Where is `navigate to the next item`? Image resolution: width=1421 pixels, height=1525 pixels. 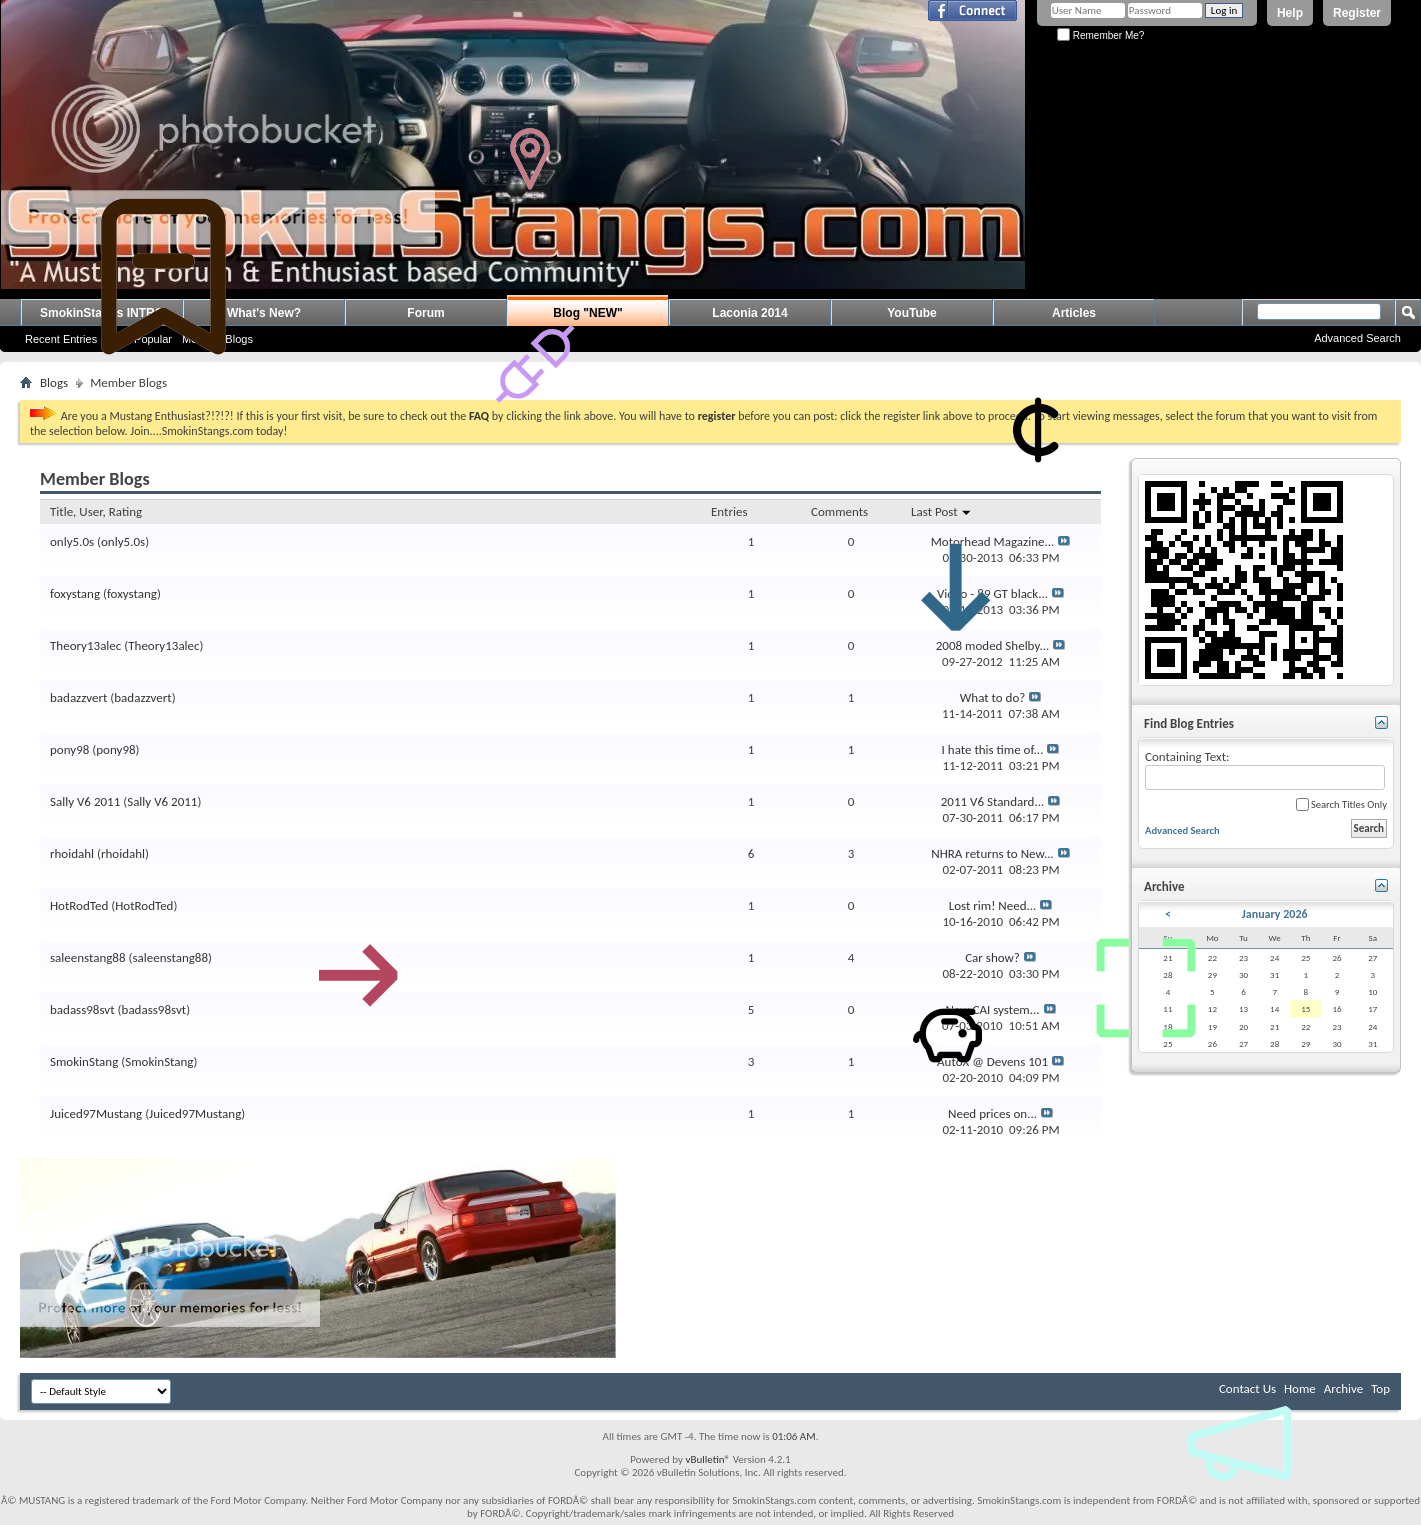
navigate to the next item is located at coordinates (363, 977).